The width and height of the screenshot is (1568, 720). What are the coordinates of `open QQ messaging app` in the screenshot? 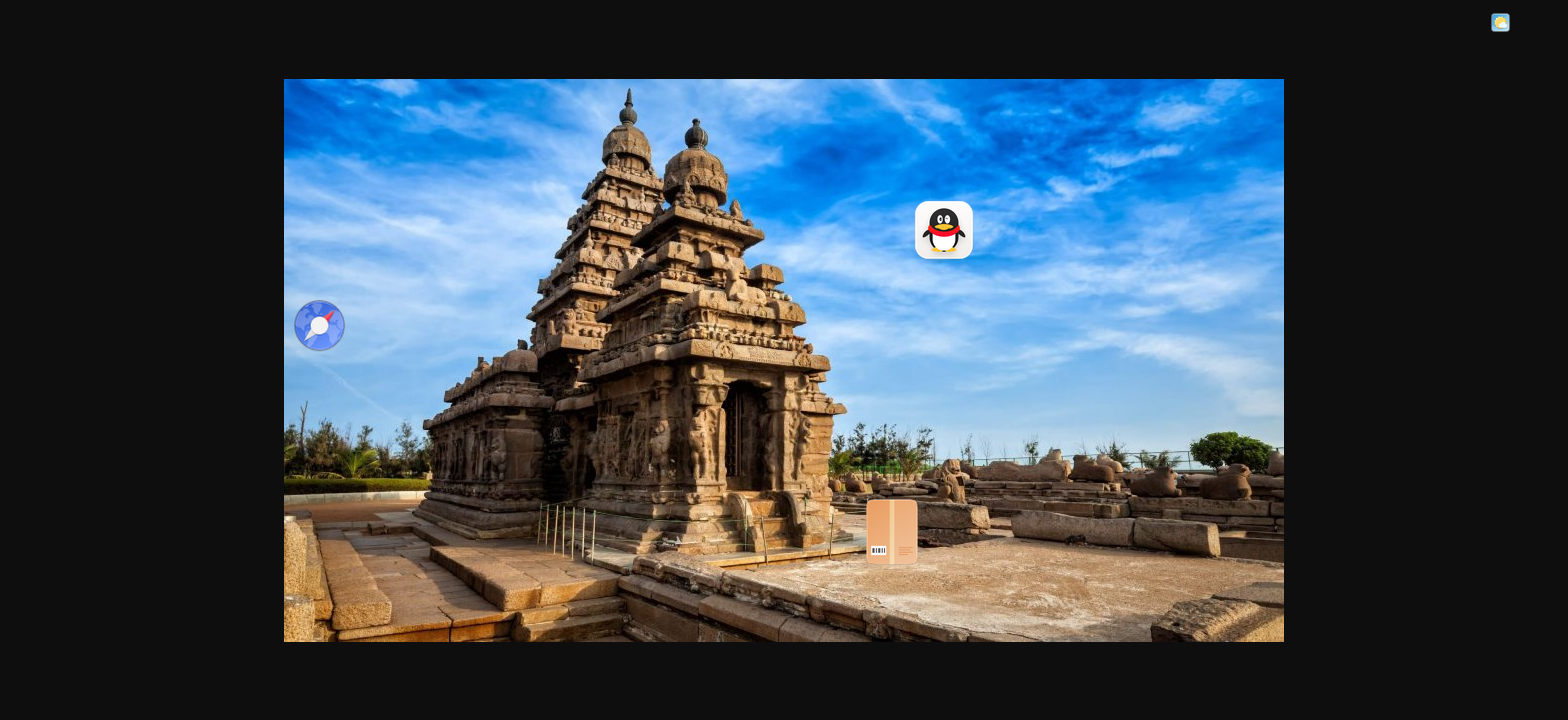 It's located at (944, 230).